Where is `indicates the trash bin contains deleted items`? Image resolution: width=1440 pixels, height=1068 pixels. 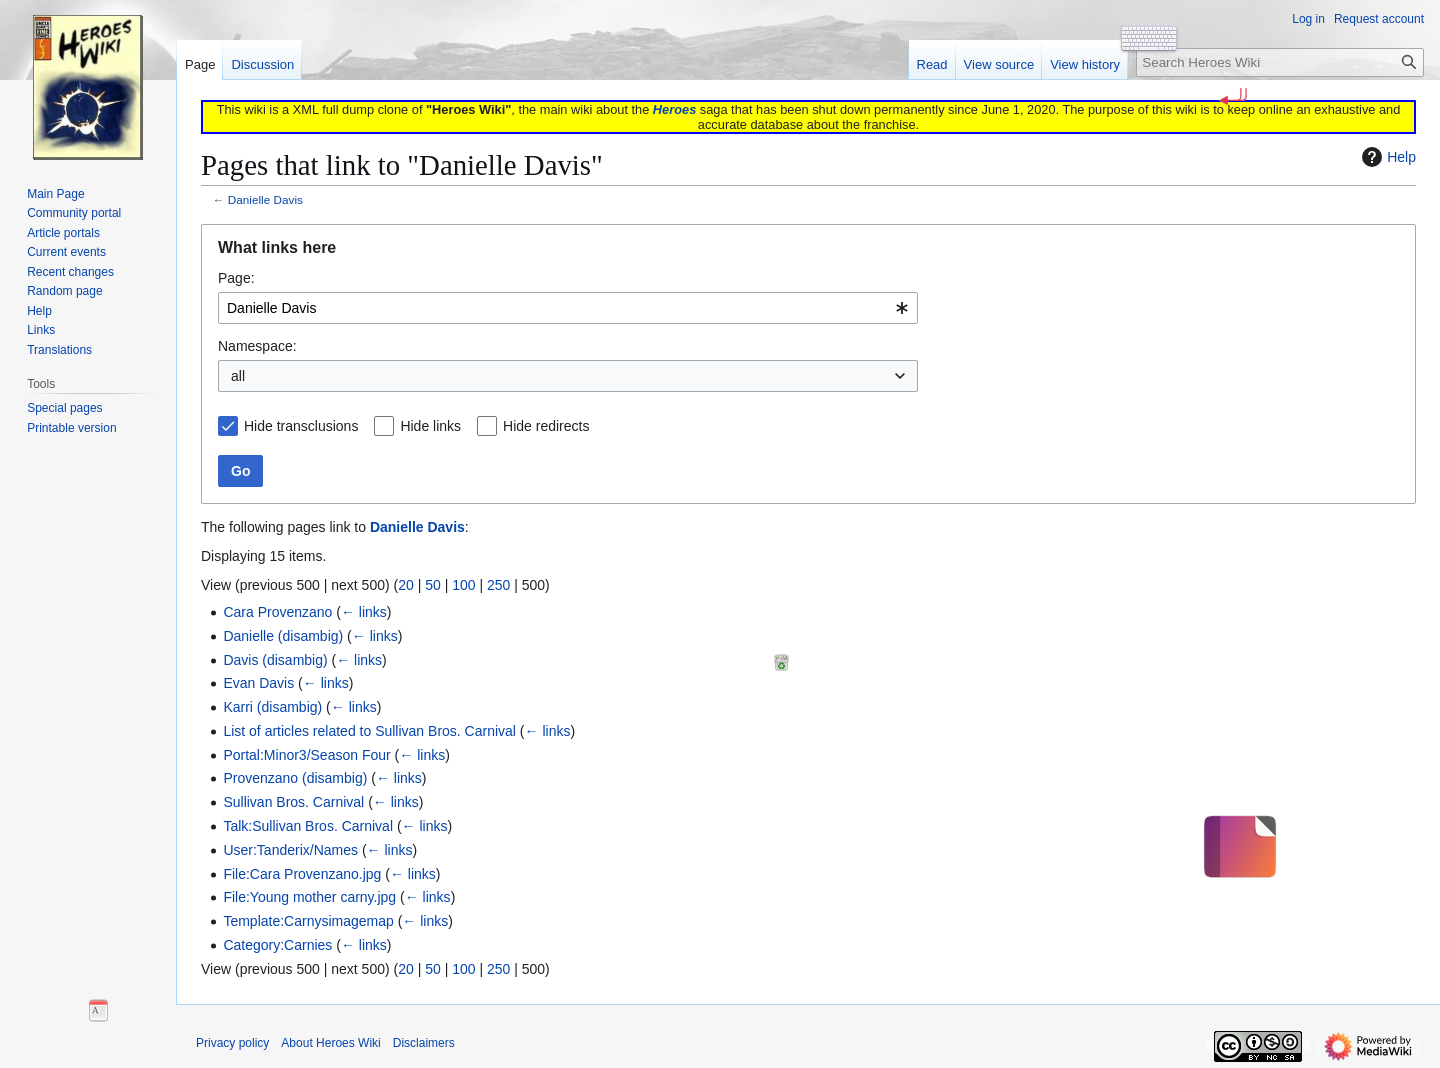
indicates the trash bin contains deleted items is located at coordinates (781, 662).